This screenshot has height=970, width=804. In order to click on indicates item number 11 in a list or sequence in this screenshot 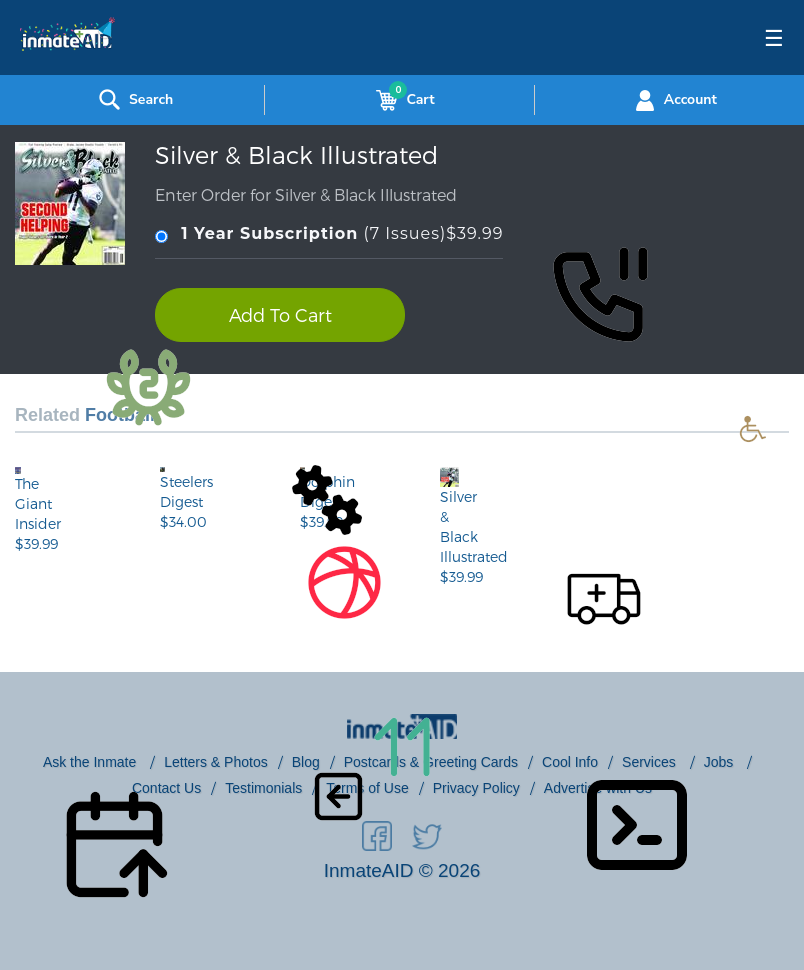, I will do `click(407, 747)`.